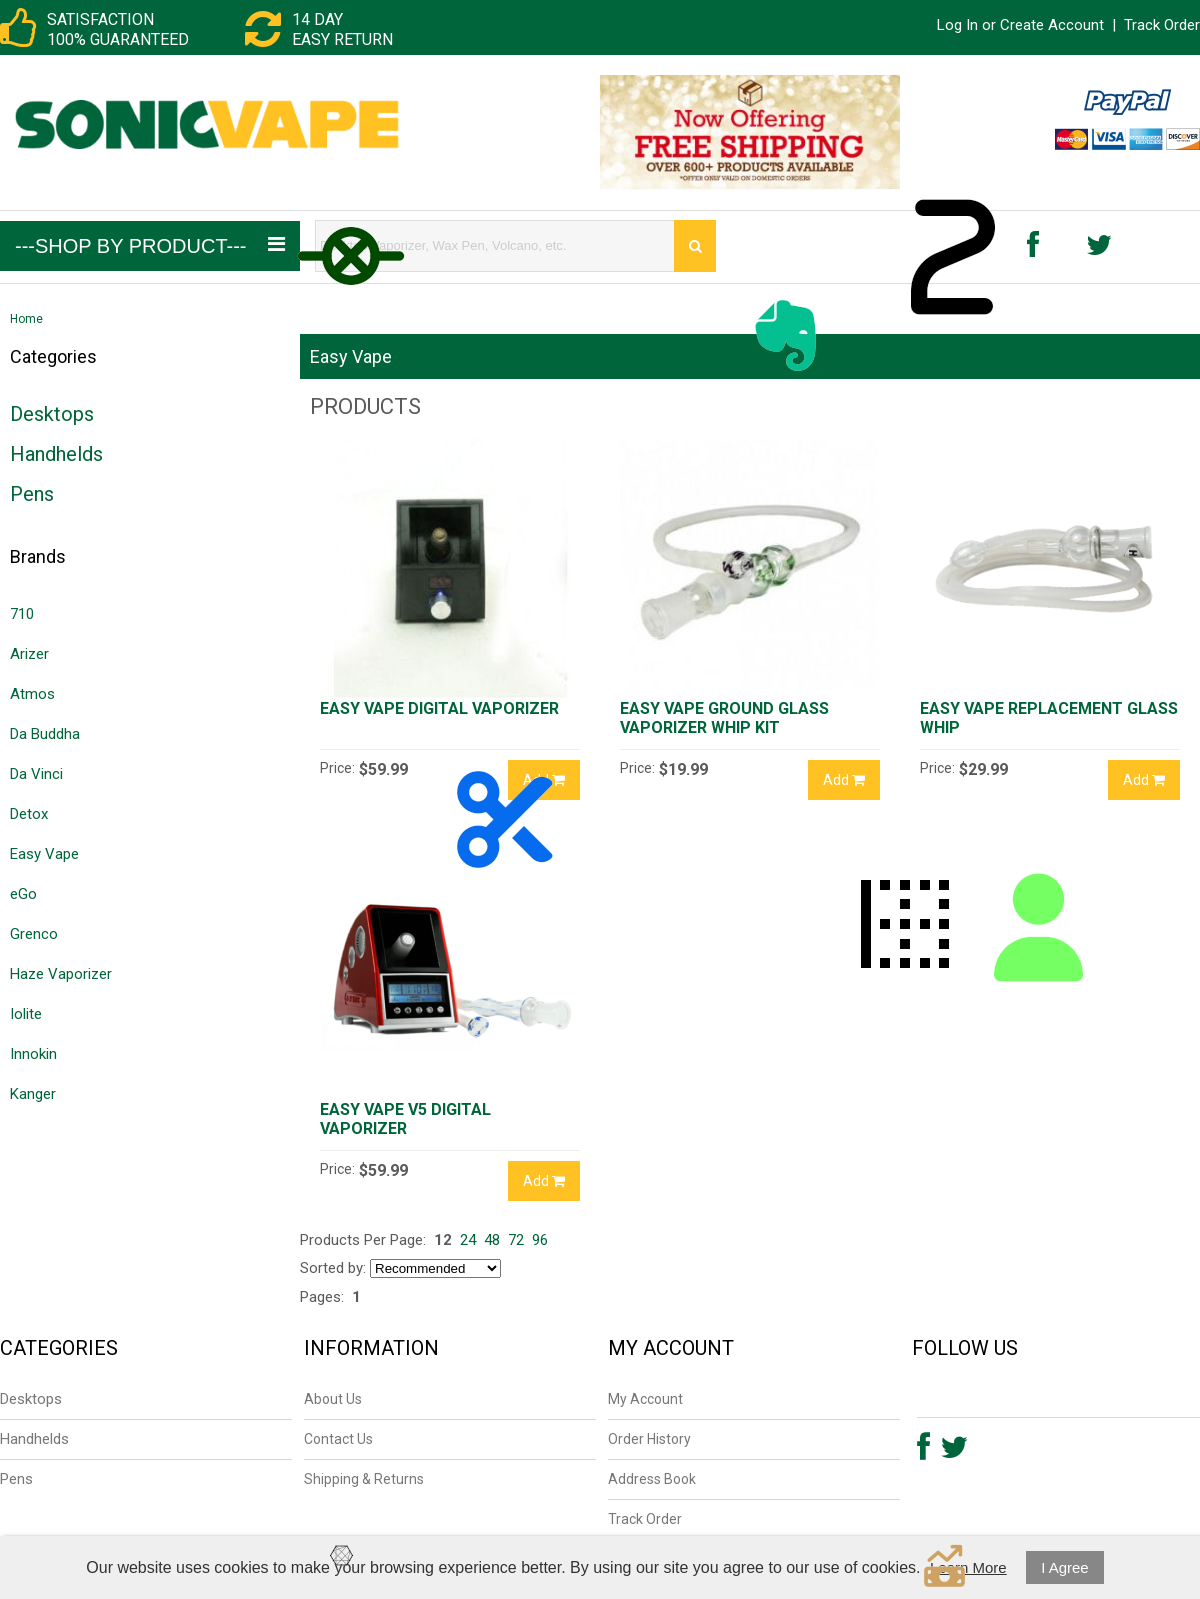  I want to click on connectdevelop brand logo, so click(341, 1555).